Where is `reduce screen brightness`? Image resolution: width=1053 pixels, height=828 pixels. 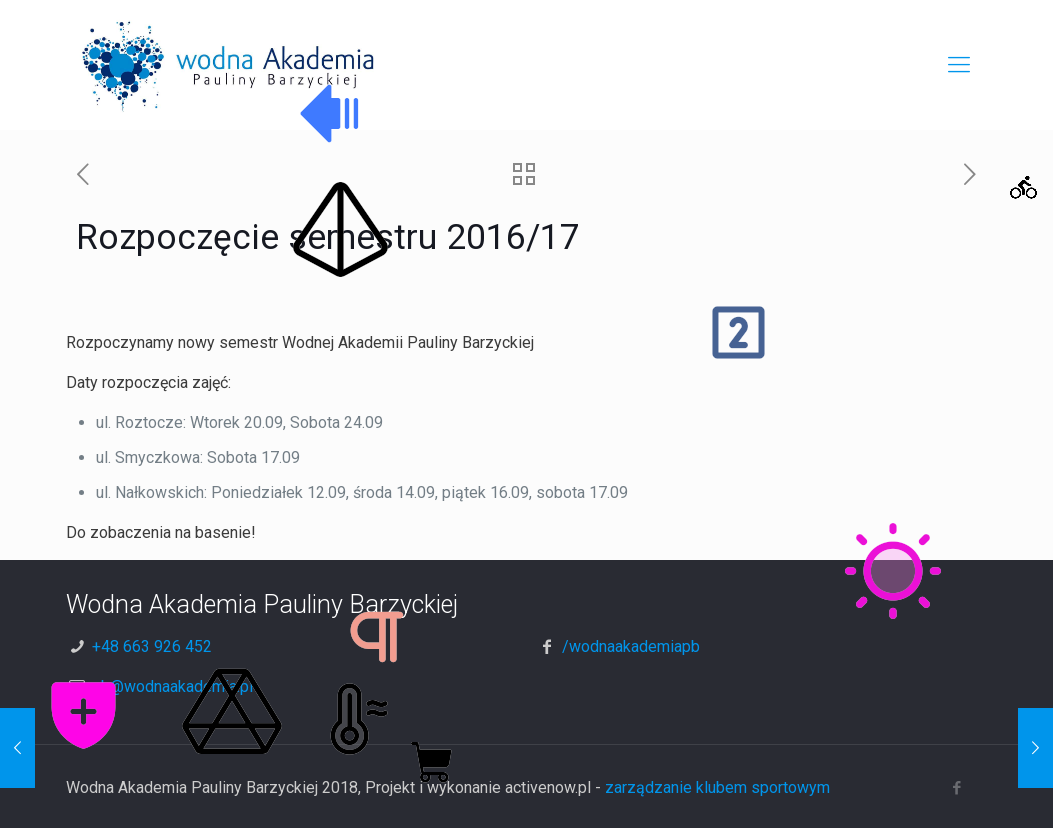
reduce screen brightness is located at coordinates (893, 571).